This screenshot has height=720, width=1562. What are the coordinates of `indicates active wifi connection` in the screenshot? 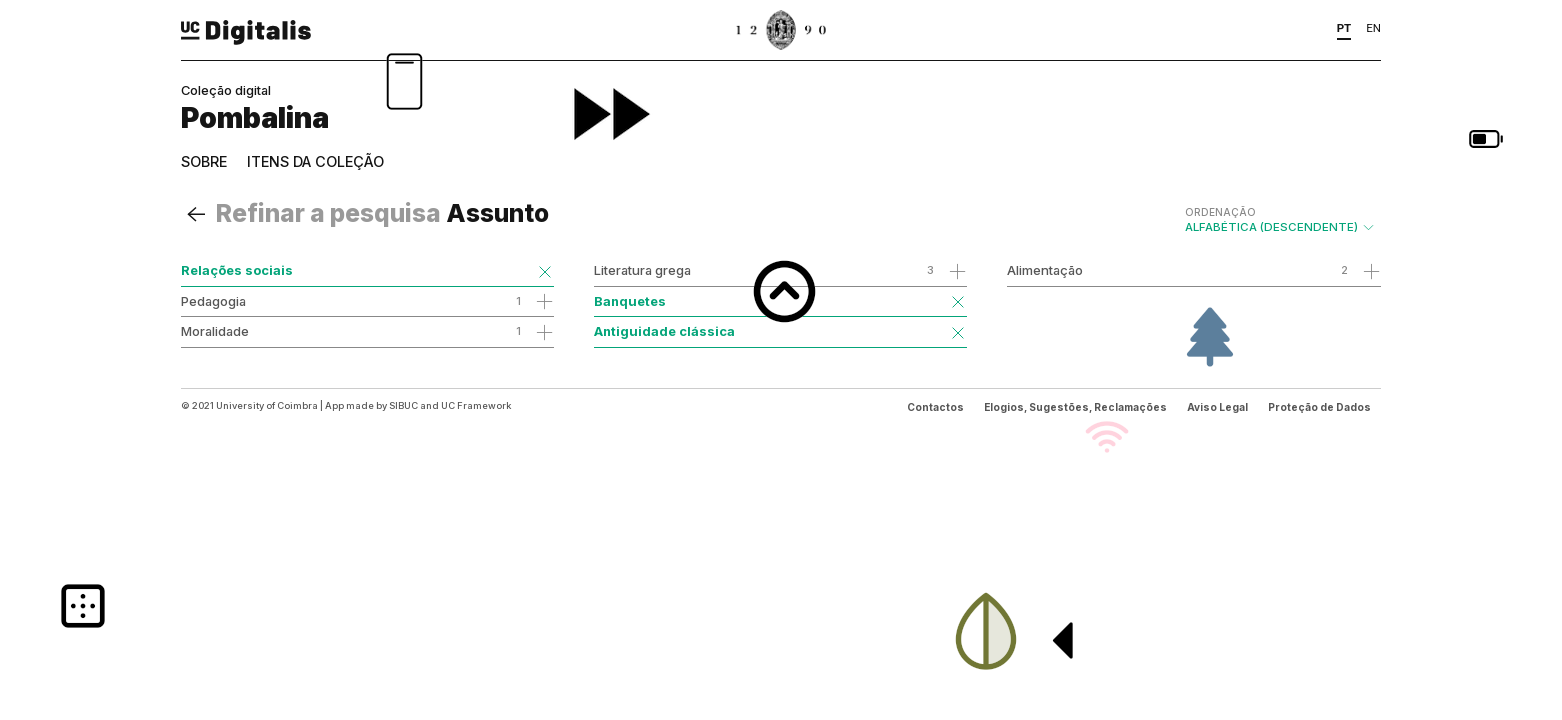 It's located at (1107, 437).